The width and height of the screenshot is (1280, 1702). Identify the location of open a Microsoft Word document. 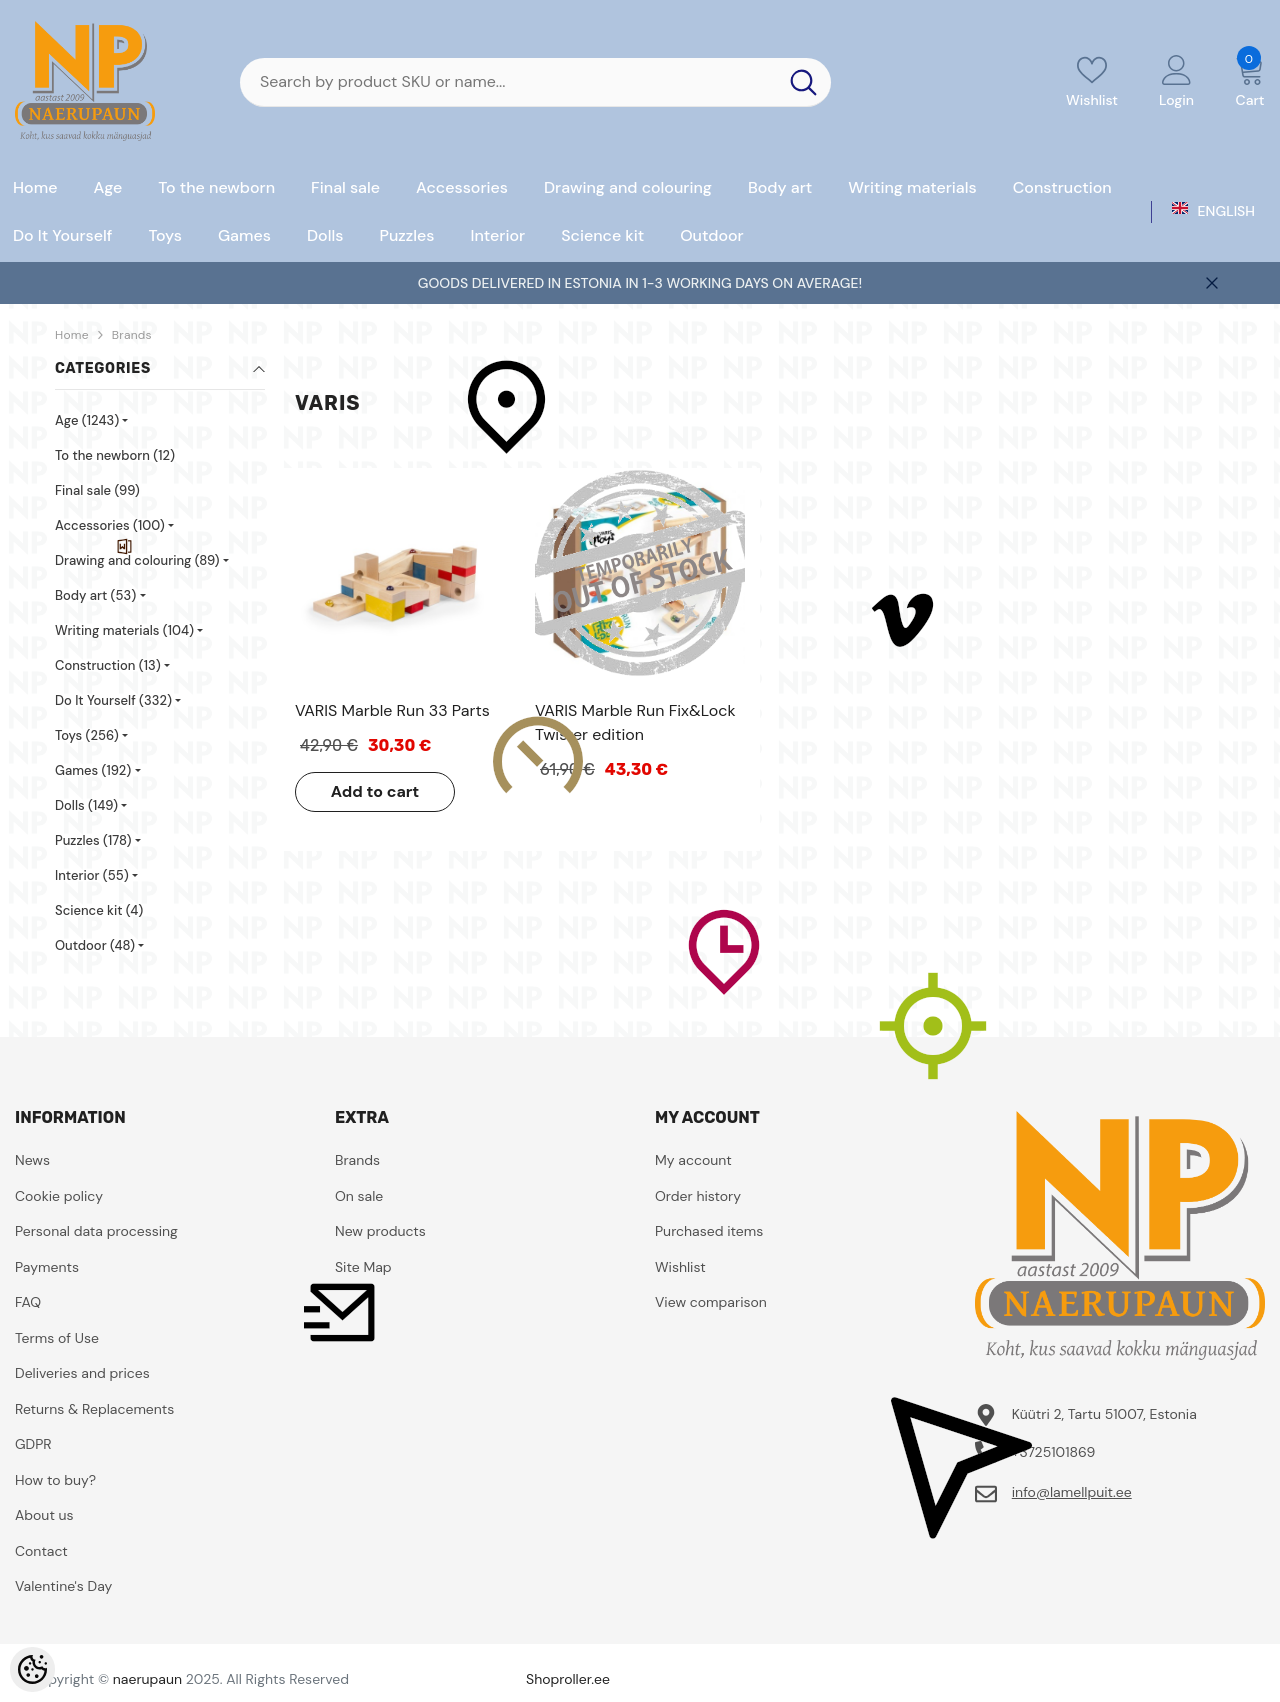
(124, 546).